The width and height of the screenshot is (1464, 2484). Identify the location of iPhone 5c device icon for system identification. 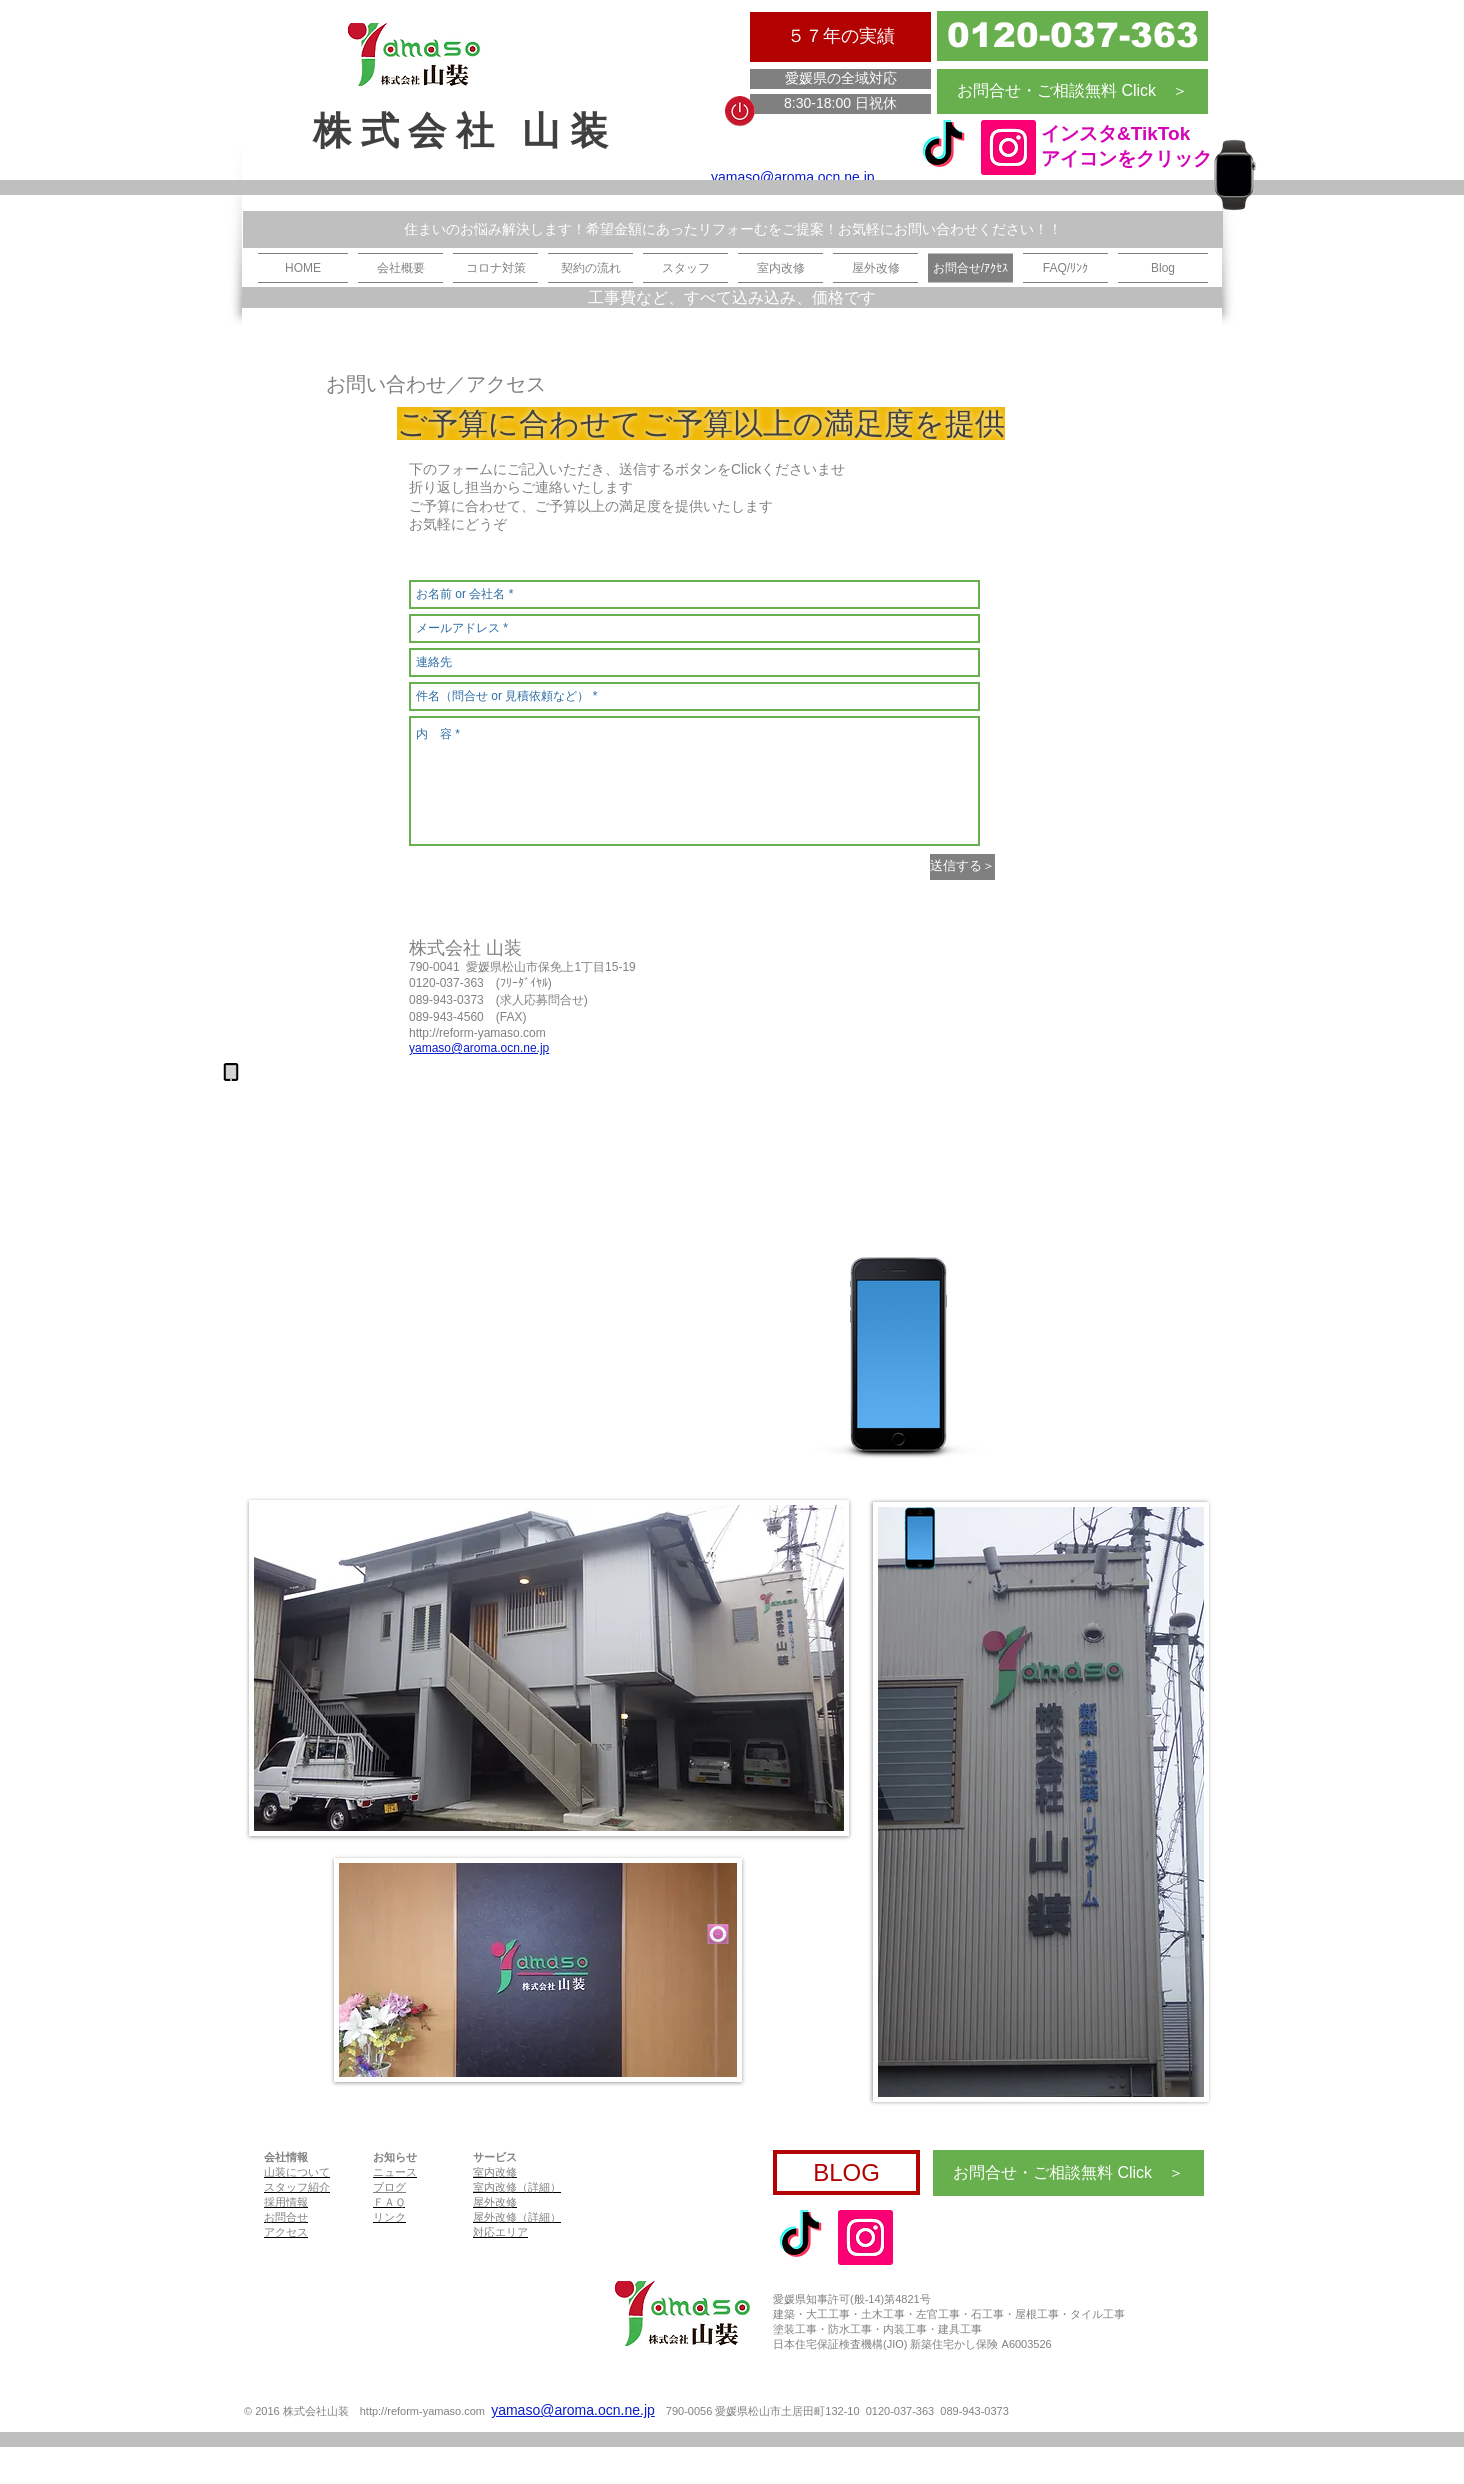
(920, 1539).